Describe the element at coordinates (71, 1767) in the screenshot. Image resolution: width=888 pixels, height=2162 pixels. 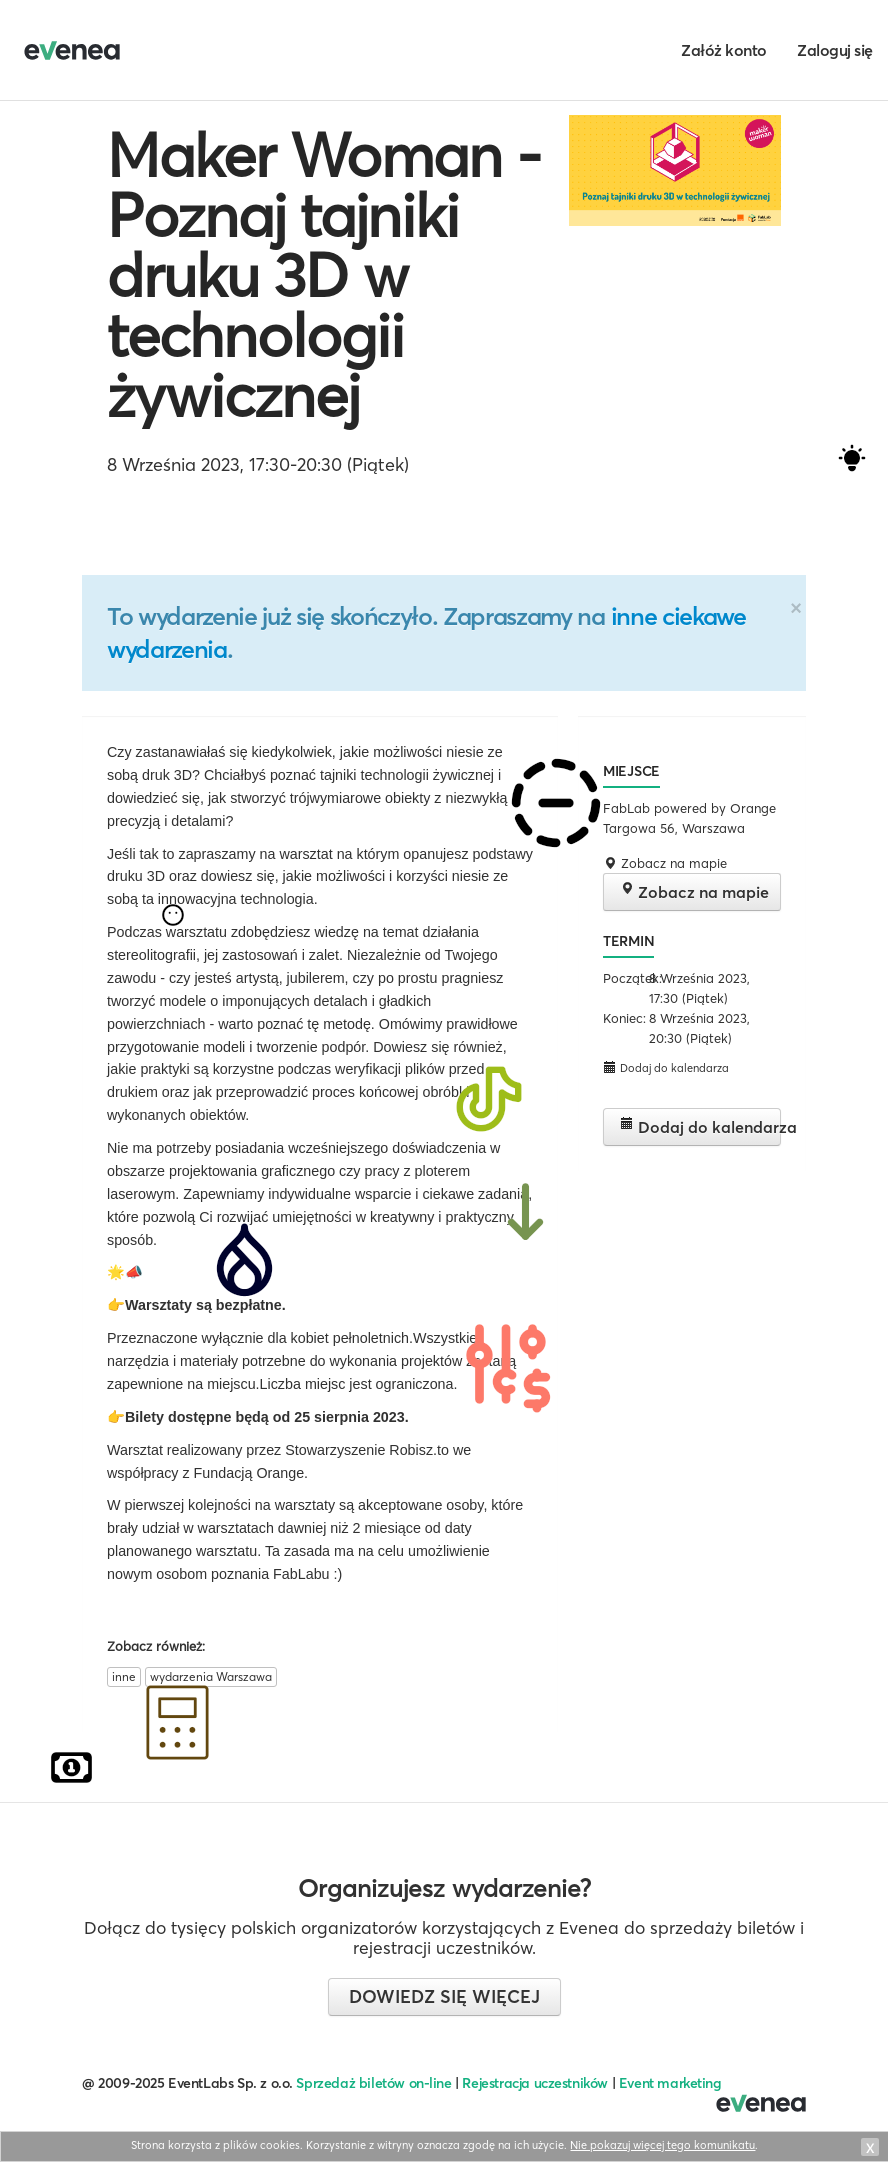
I see `view payment or billing information` at that location.